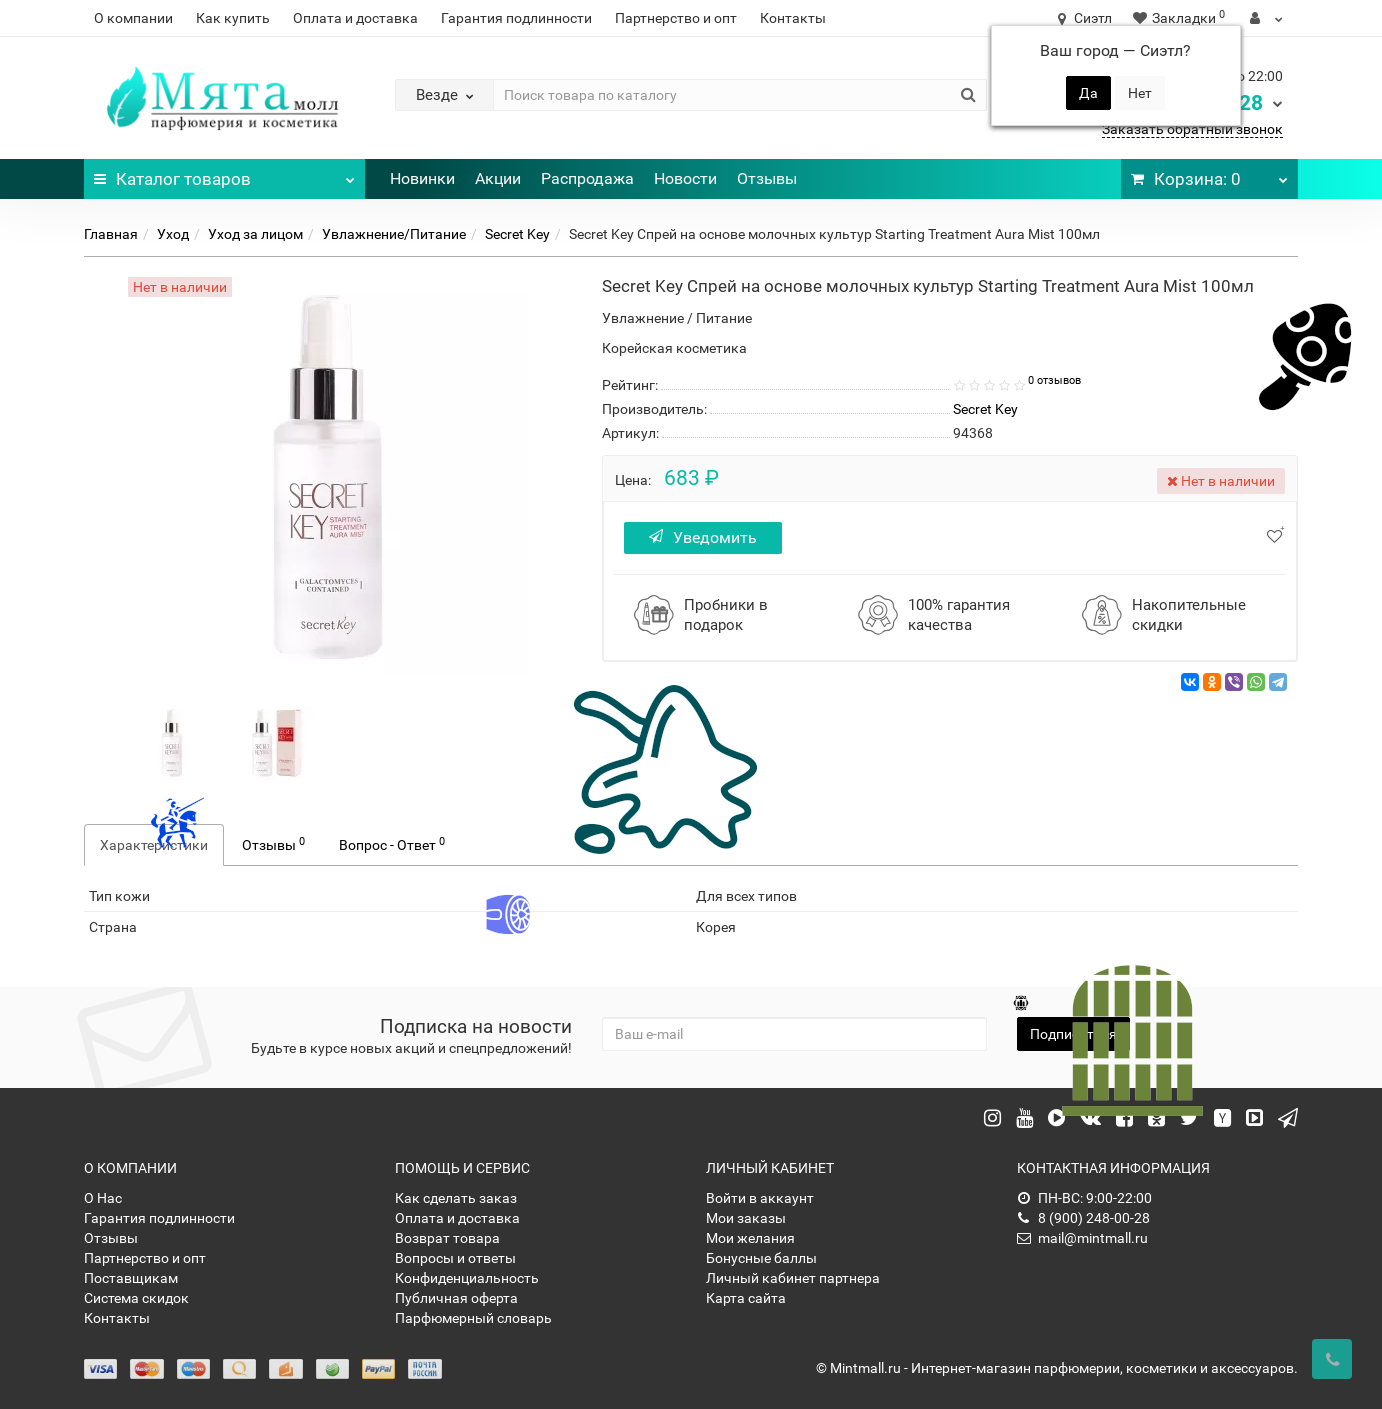  Describe the element at coordinates (177, 822) in the screenshot. I see `select knight or cavalry unit in a strategy game` at that location.